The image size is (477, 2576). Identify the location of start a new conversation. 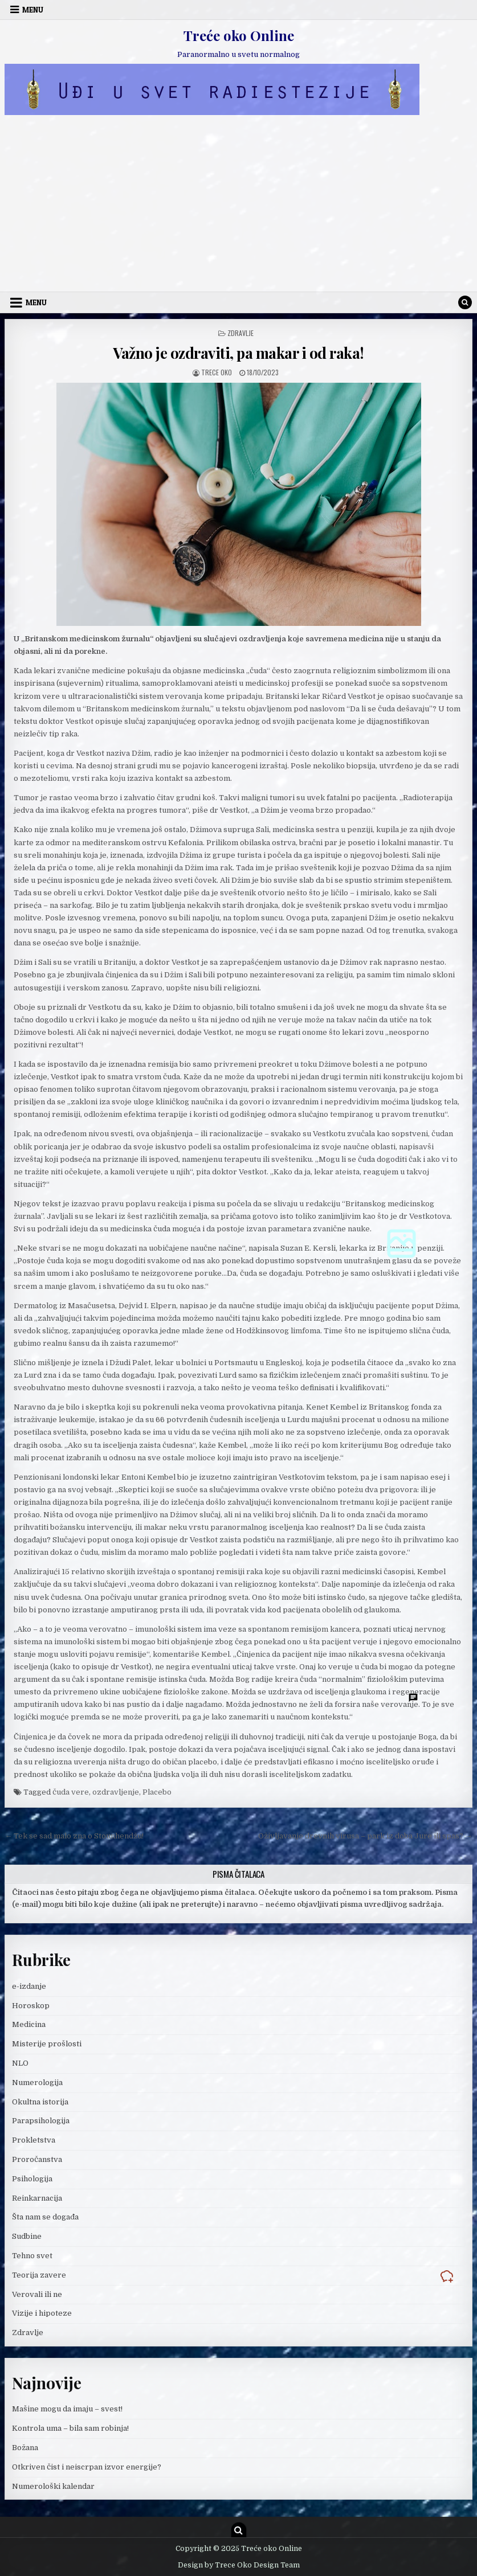
(446, 2276).